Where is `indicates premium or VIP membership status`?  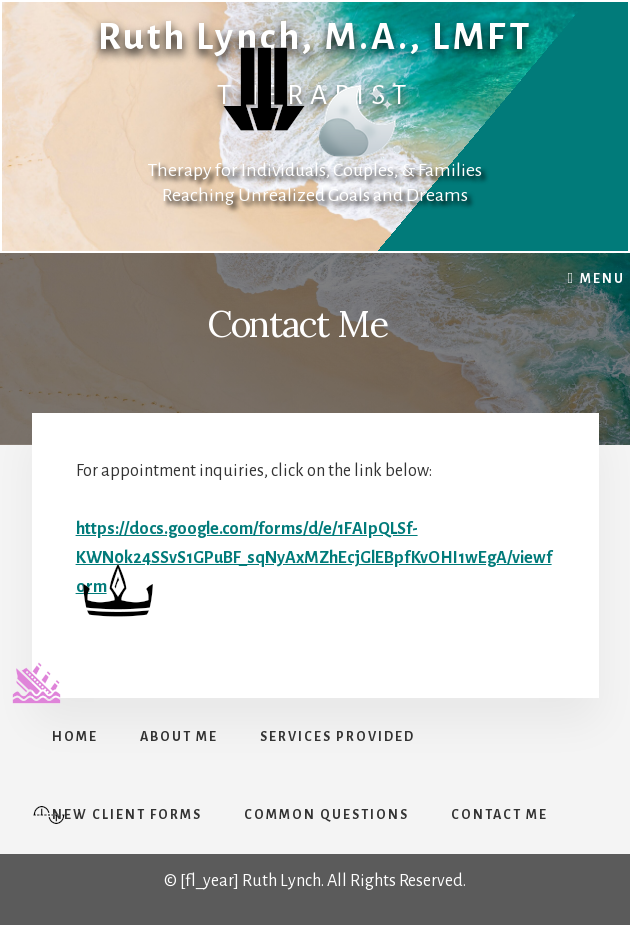
indicates premium or VIP membership status is located at coordinates (118, 590).